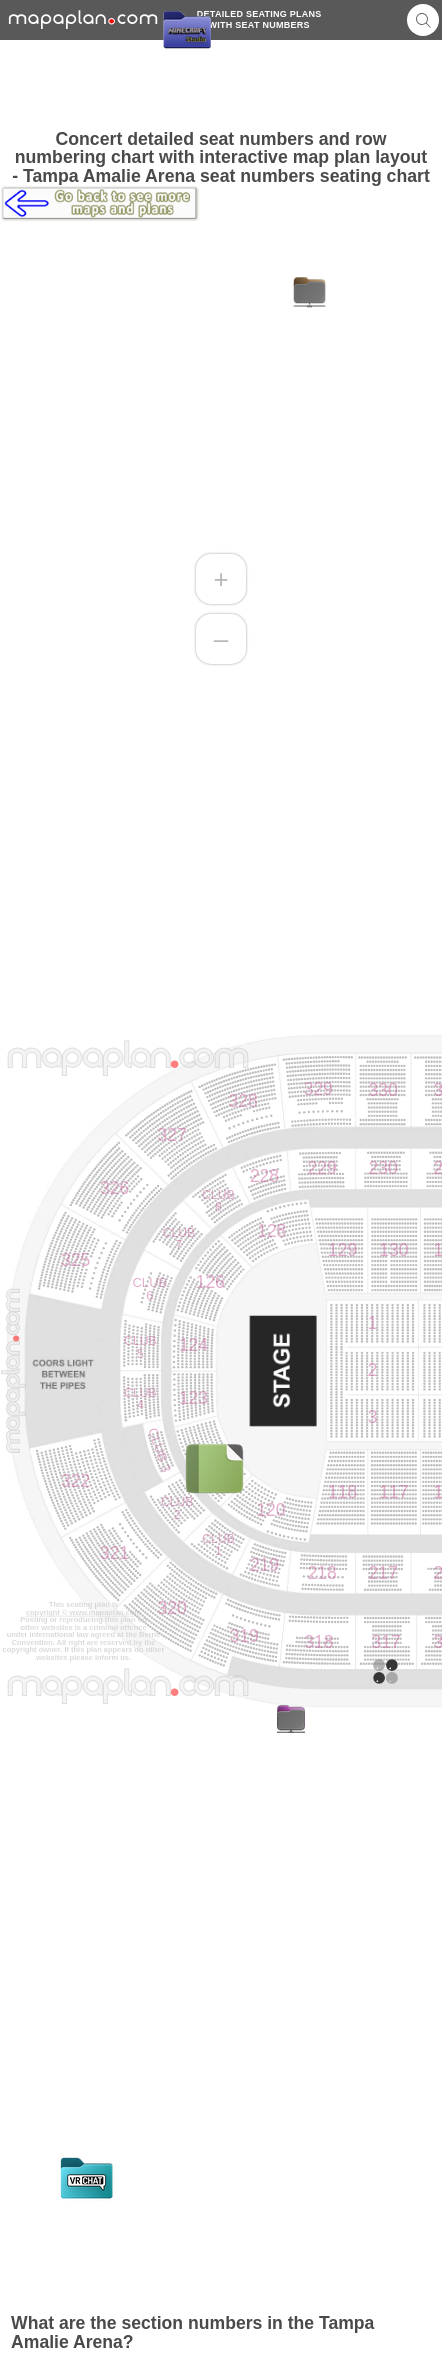 This screenshot has width=442, height=2368. Describe the element at coordinates (291, 1719) in the screenshot. I see `access remote or network folder` at that location.